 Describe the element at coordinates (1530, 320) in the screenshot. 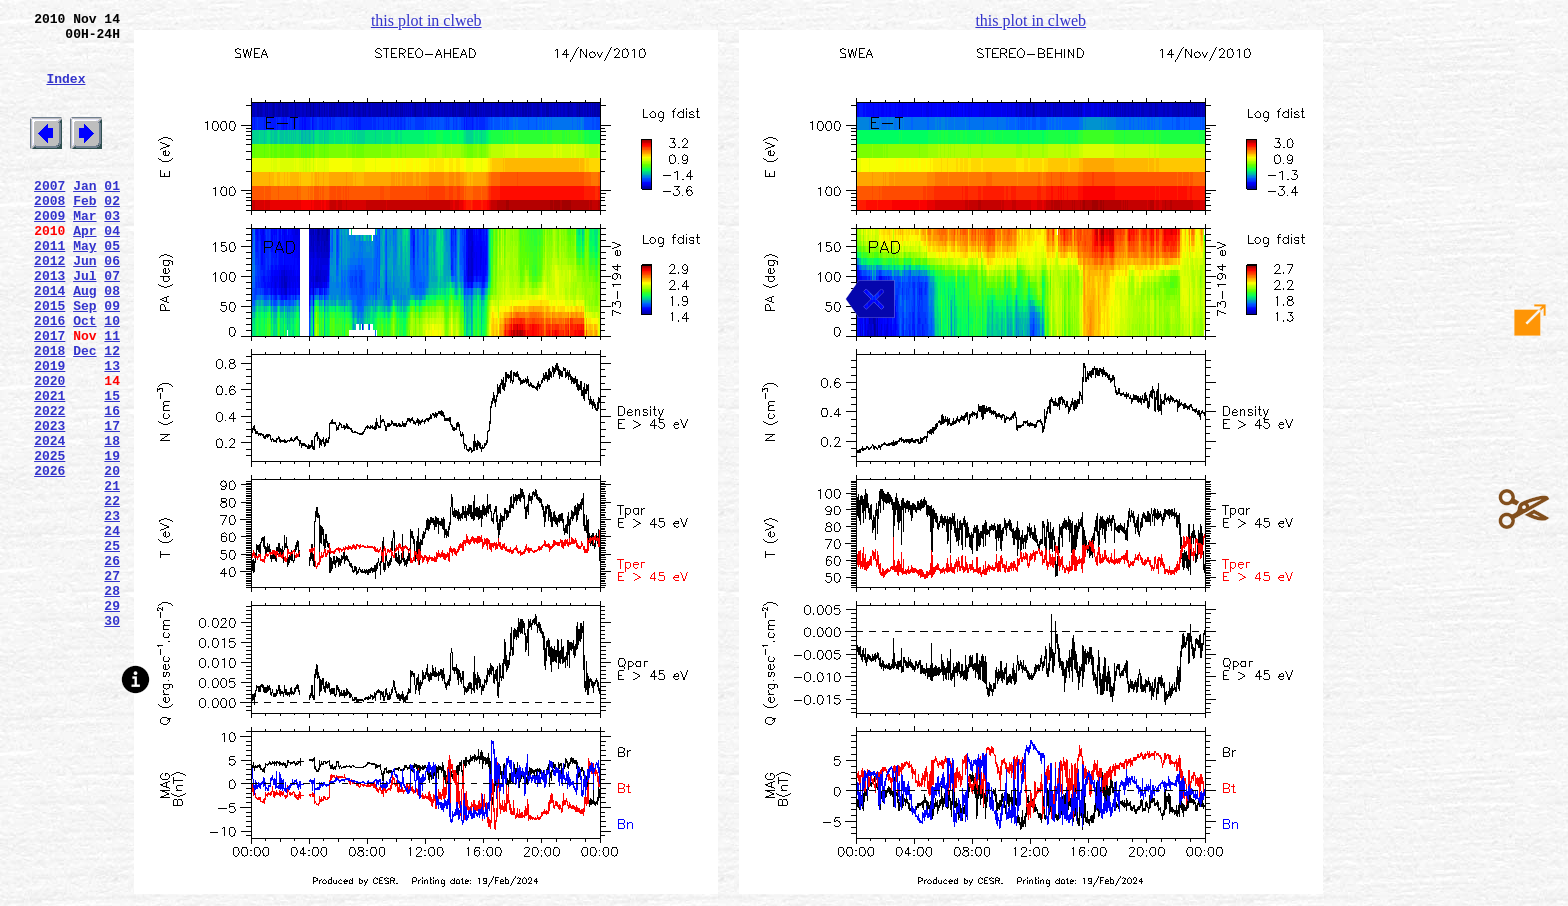

I see `open link in new window` at that location.